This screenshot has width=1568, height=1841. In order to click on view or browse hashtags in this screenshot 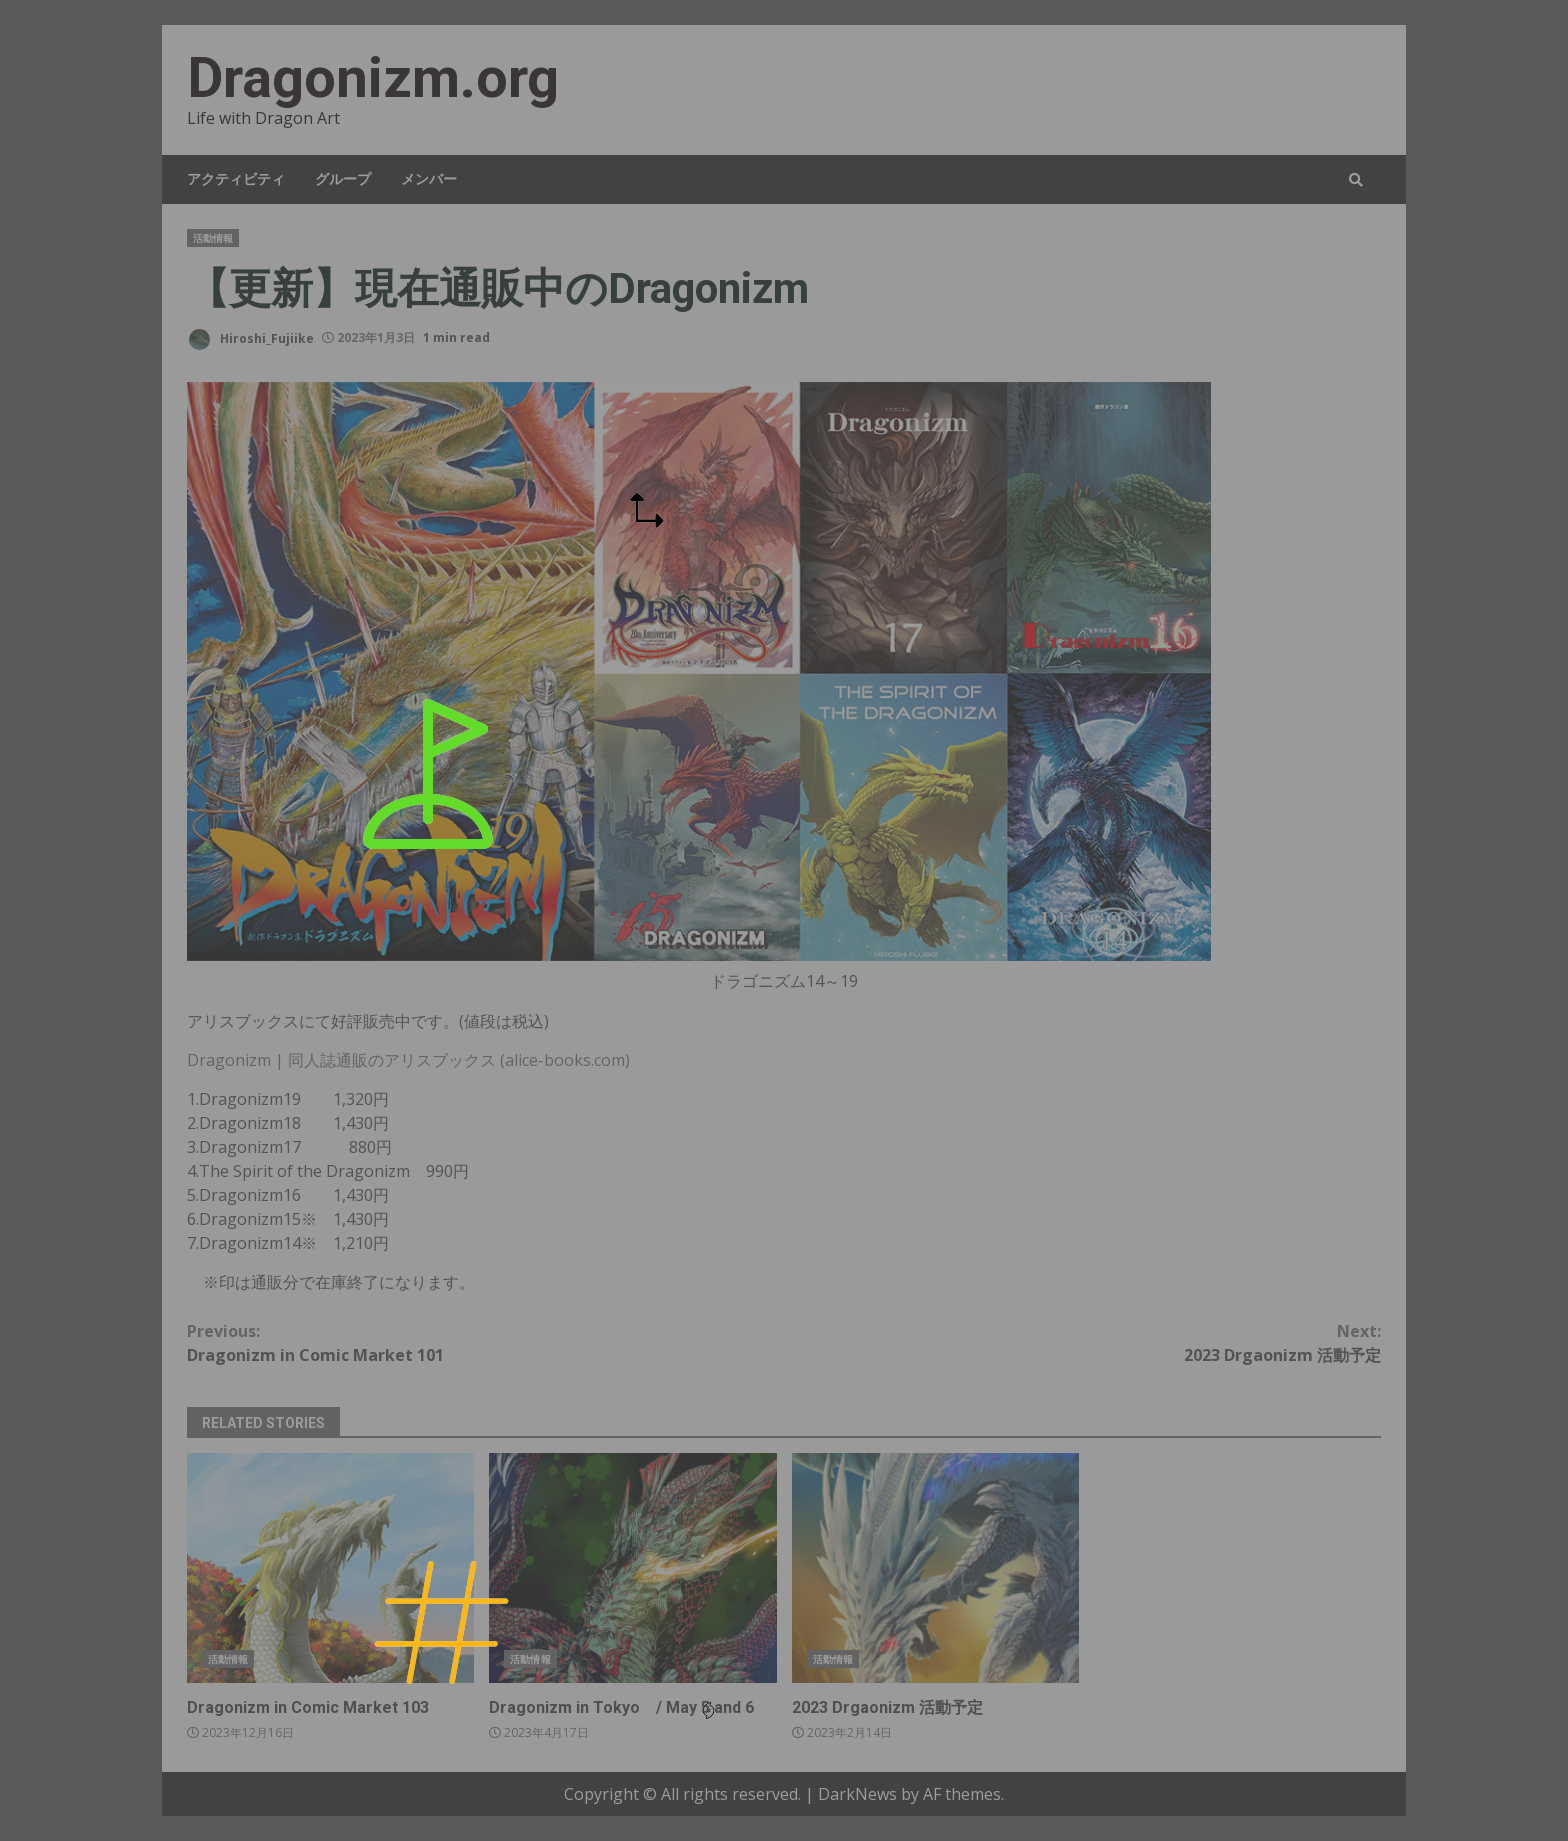, I will do `click(441, 1622)`.